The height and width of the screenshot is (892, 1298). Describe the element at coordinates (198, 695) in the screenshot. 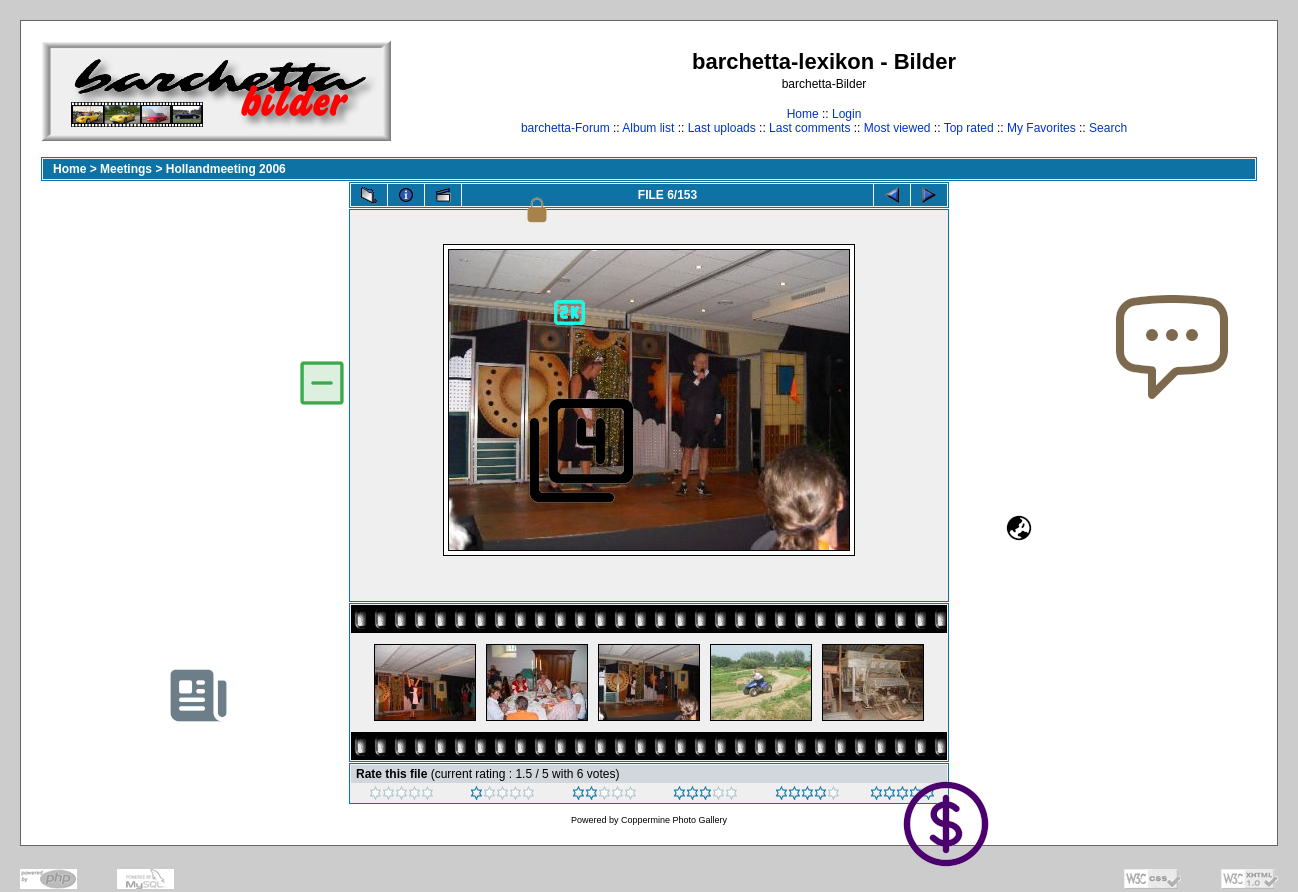

I see `view news articles or updates` at that location.